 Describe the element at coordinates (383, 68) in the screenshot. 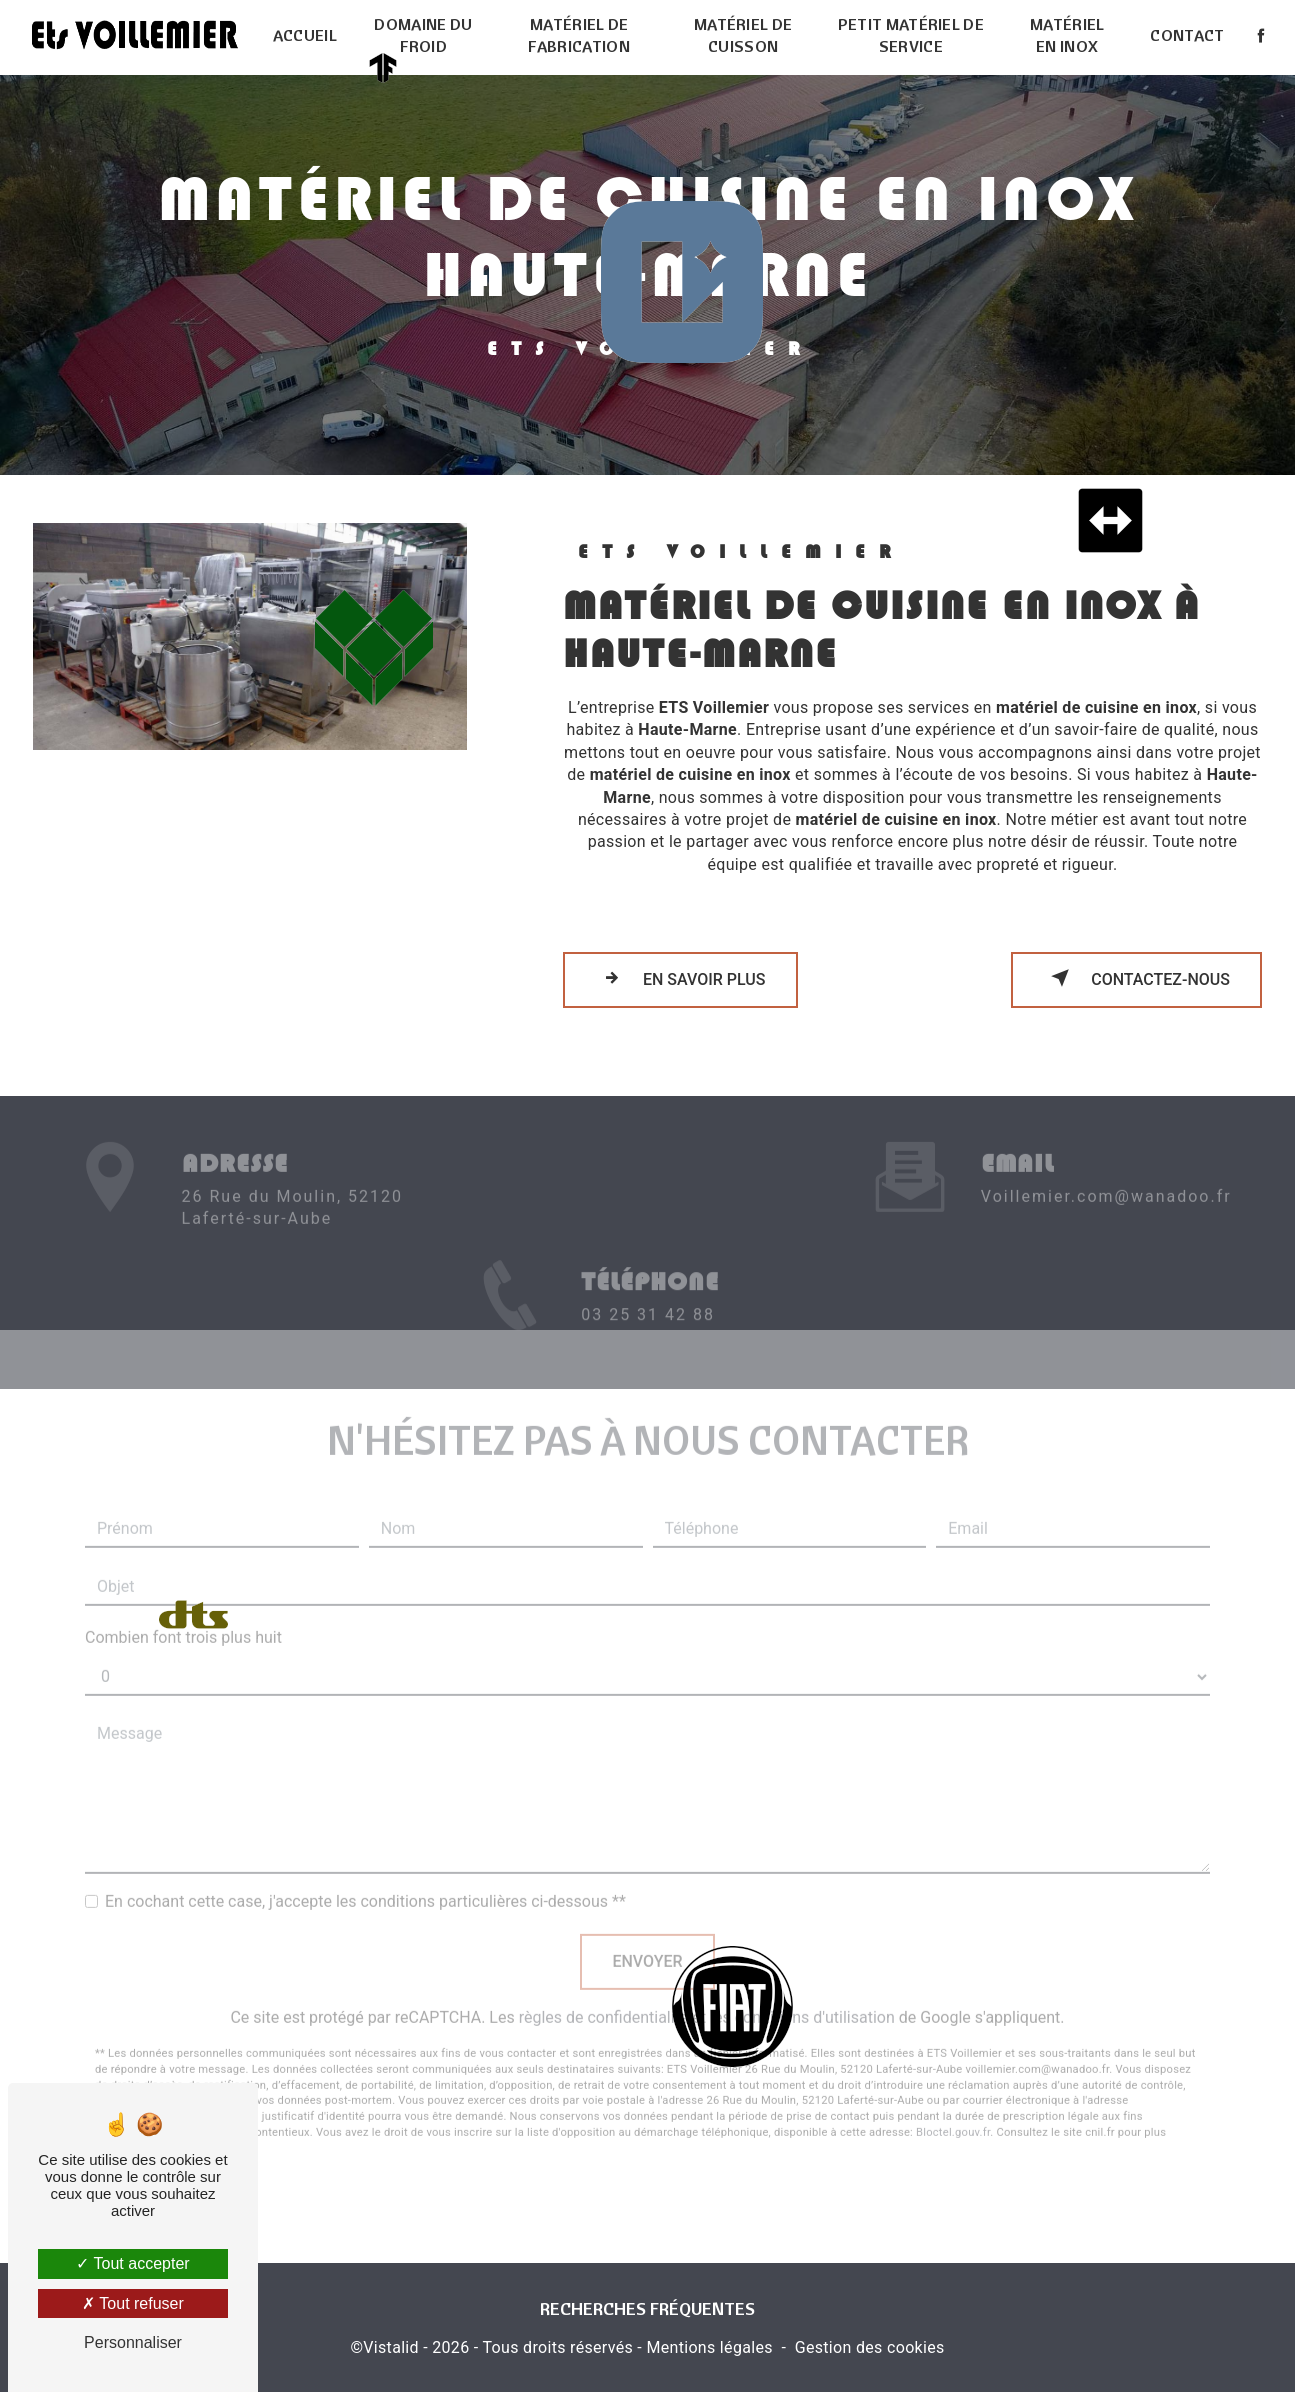

I see `TensorFlow machine learning framework logo` at that location.